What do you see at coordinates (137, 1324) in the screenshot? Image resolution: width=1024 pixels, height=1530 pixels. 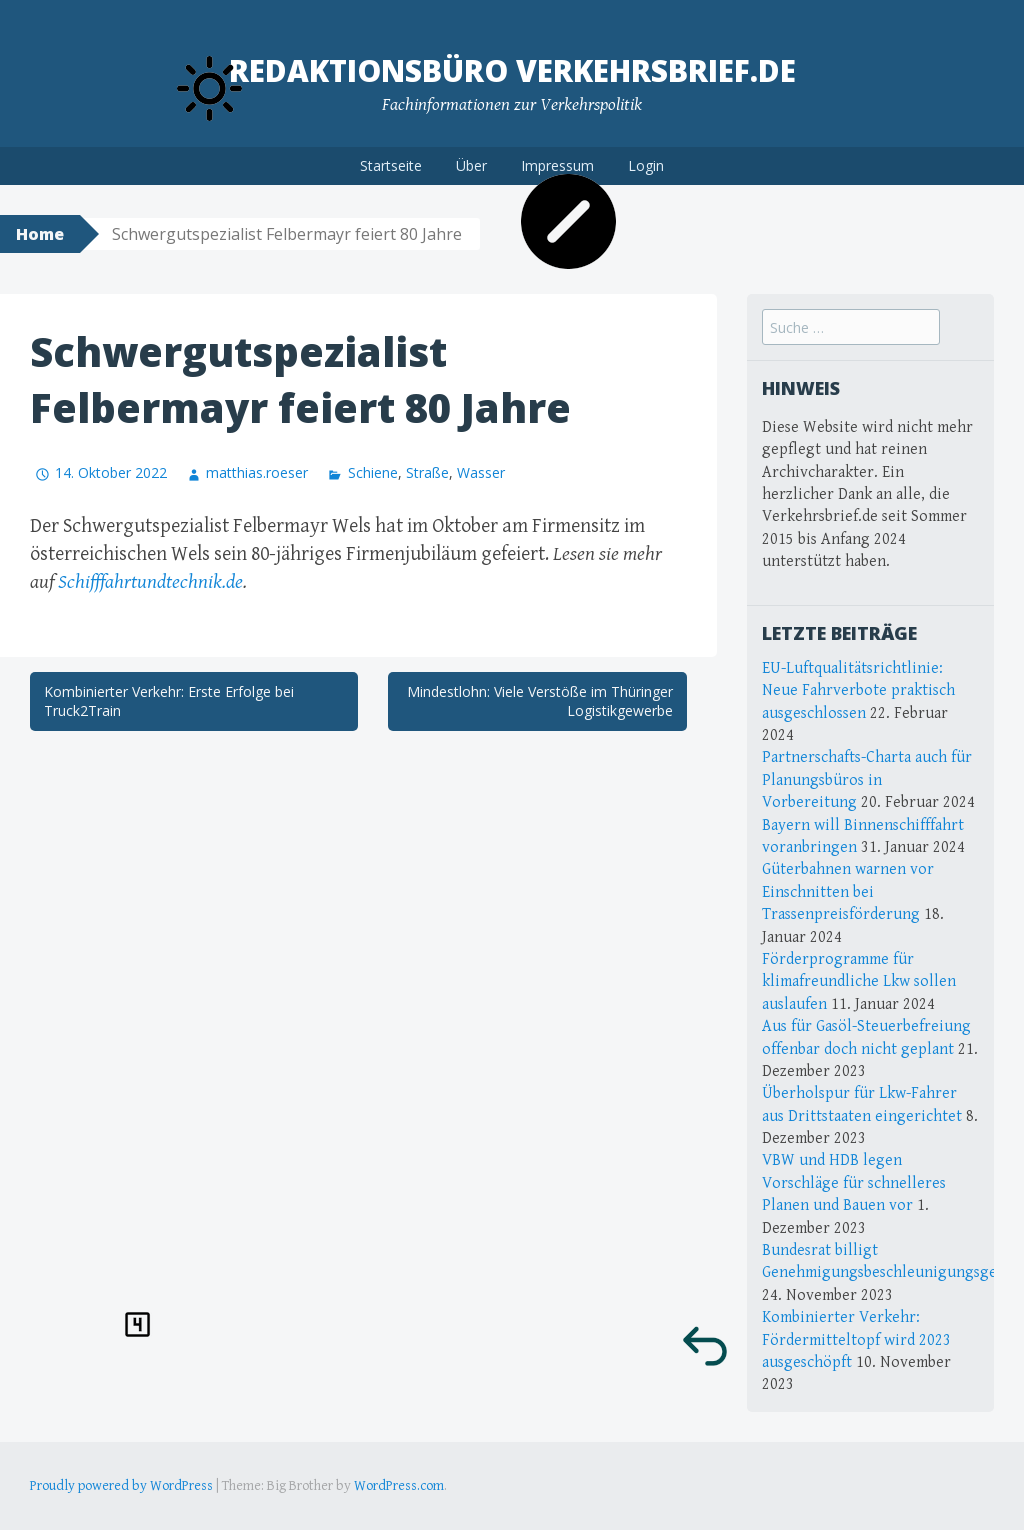 I see `select image filter option 4` at bounding box center [137, 1324].